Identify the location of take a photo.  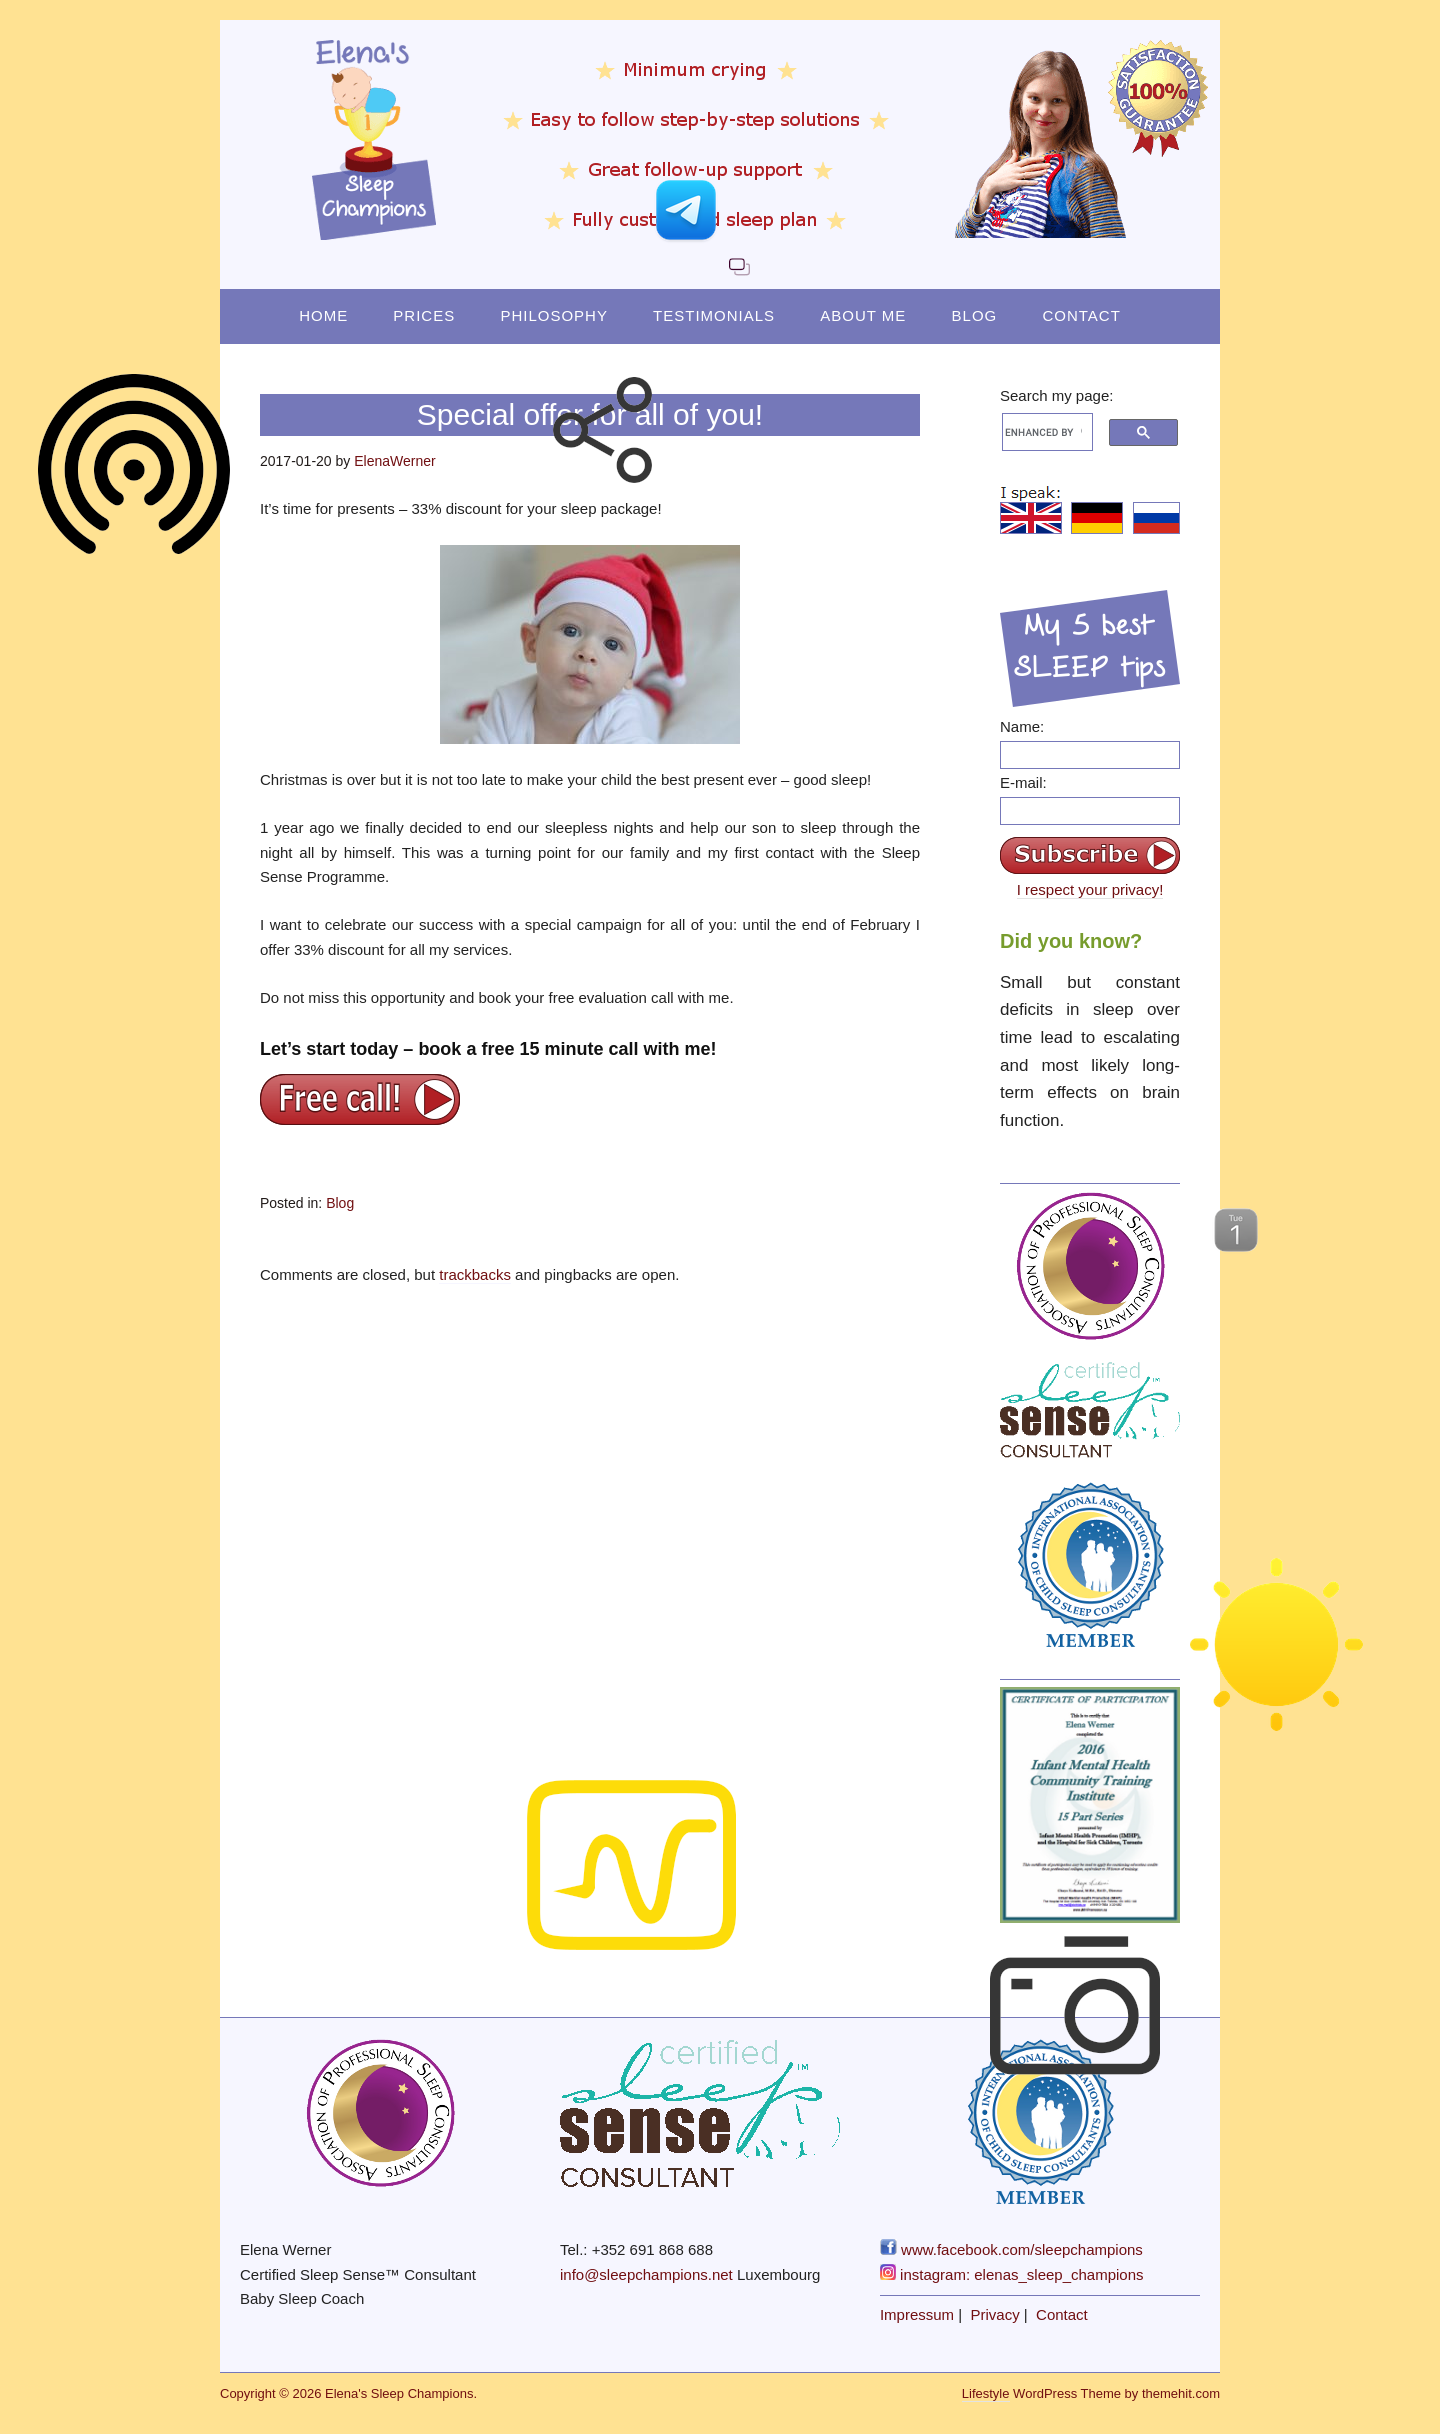
(1075, 2000).